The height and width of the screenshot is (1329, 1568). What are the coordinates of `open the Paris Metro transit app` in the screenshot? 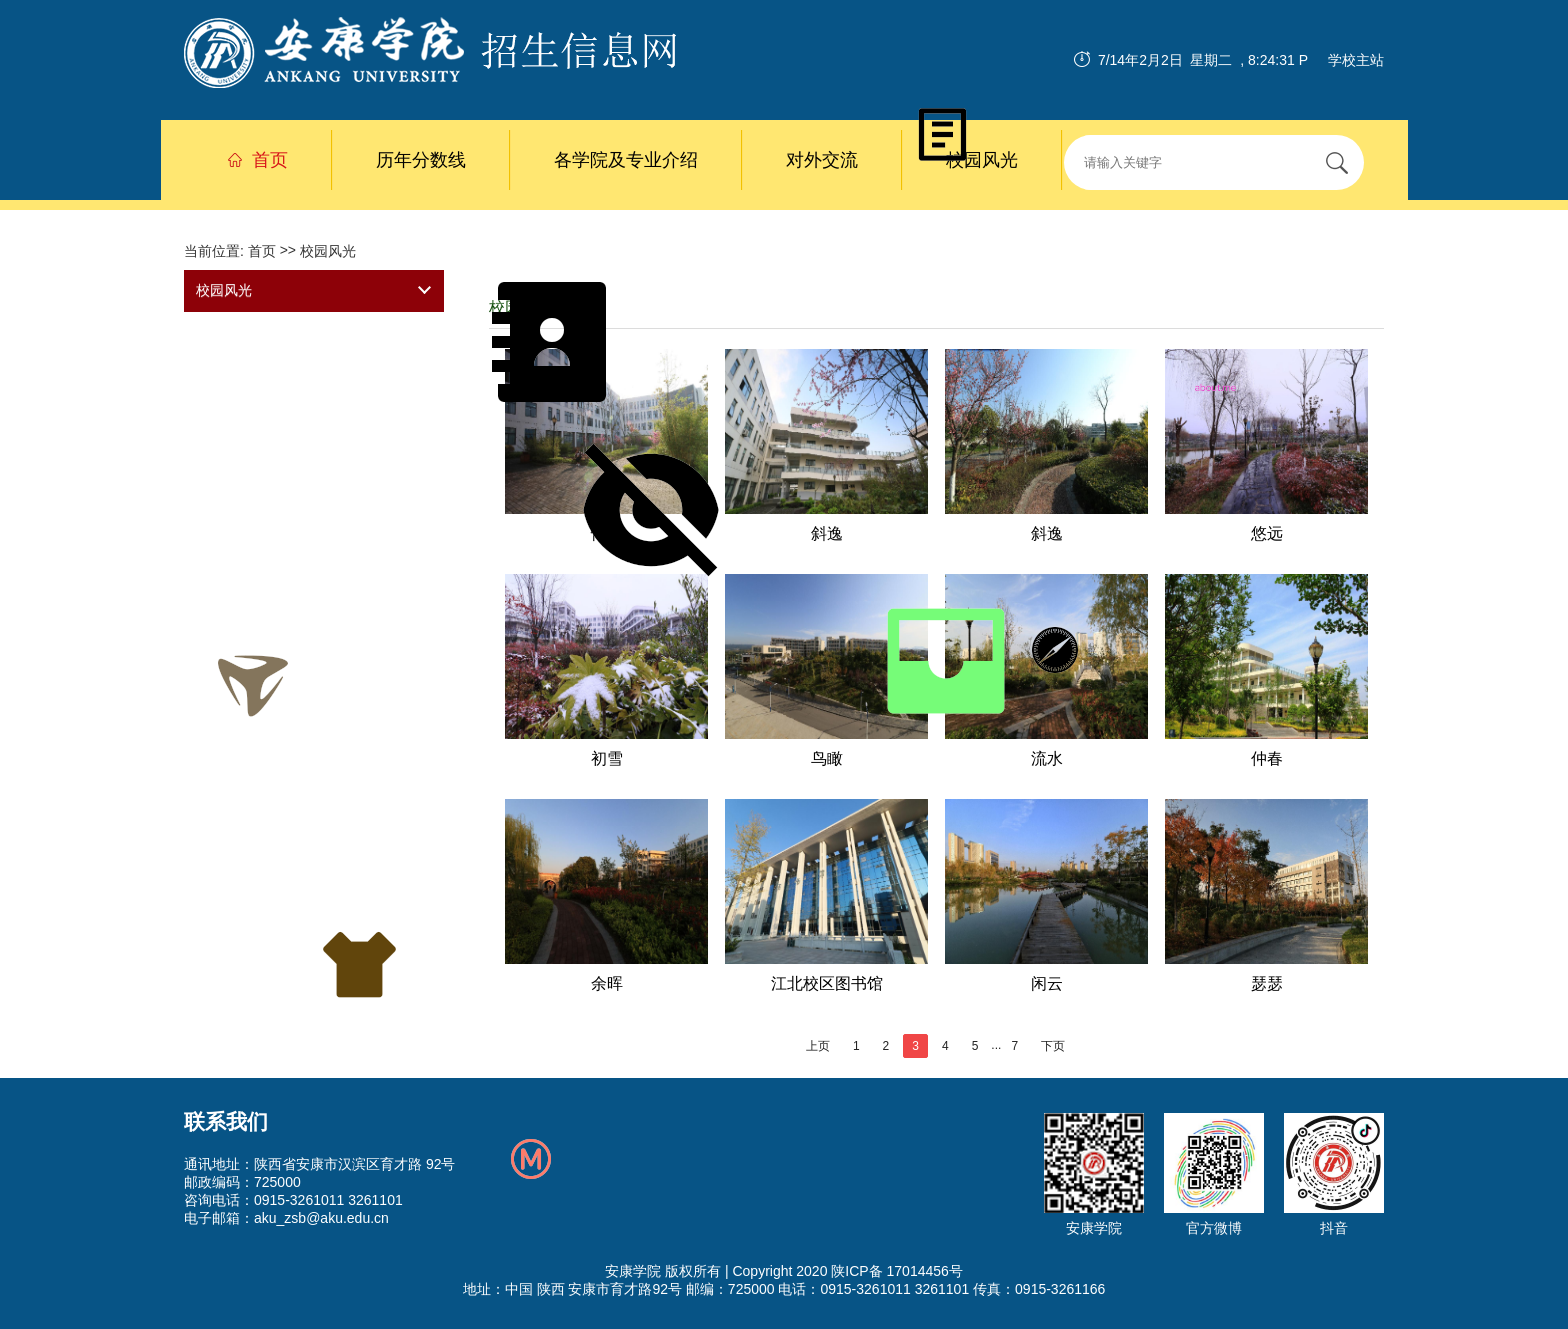 It's located at (531, 1159).